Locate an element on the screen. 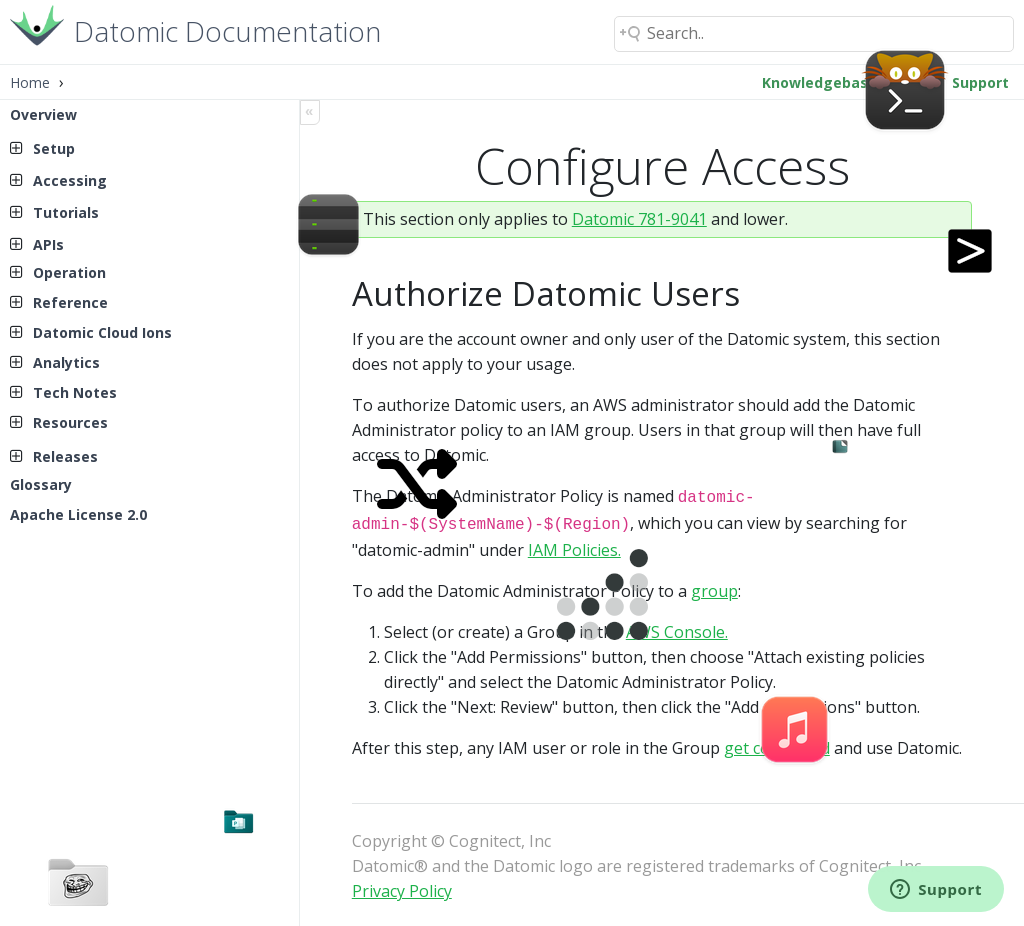 This screenshot has height=926, width=1024. open music or audio player app is located at coordinates (794, 729).